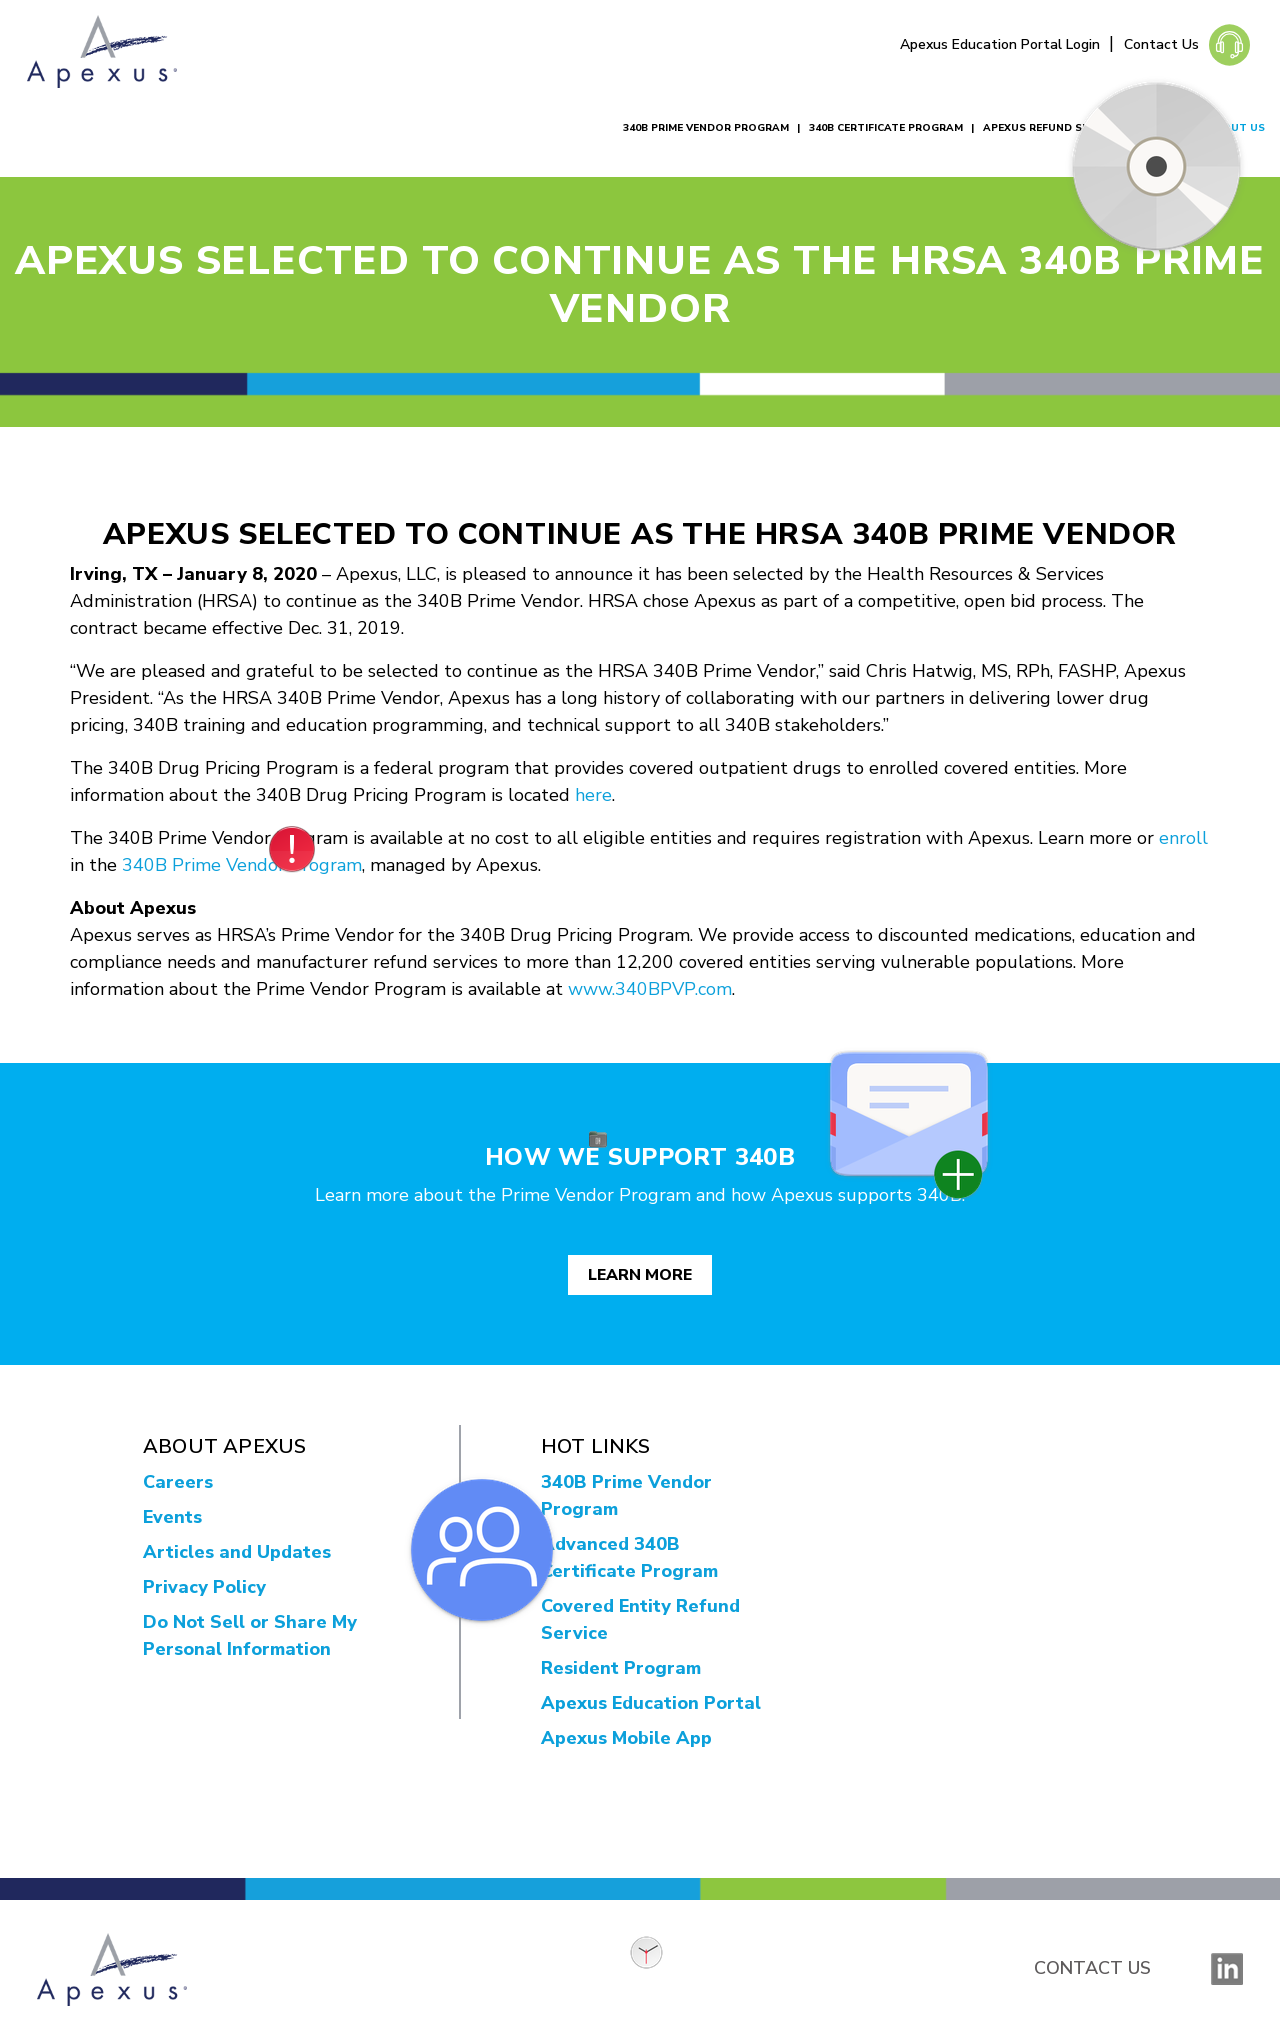 The height and width of the screenshot is (2033, 1280). Describe the element at coordinates (1156, 166) in the screenshot. I see `access DVD-R disc drive` at that location.